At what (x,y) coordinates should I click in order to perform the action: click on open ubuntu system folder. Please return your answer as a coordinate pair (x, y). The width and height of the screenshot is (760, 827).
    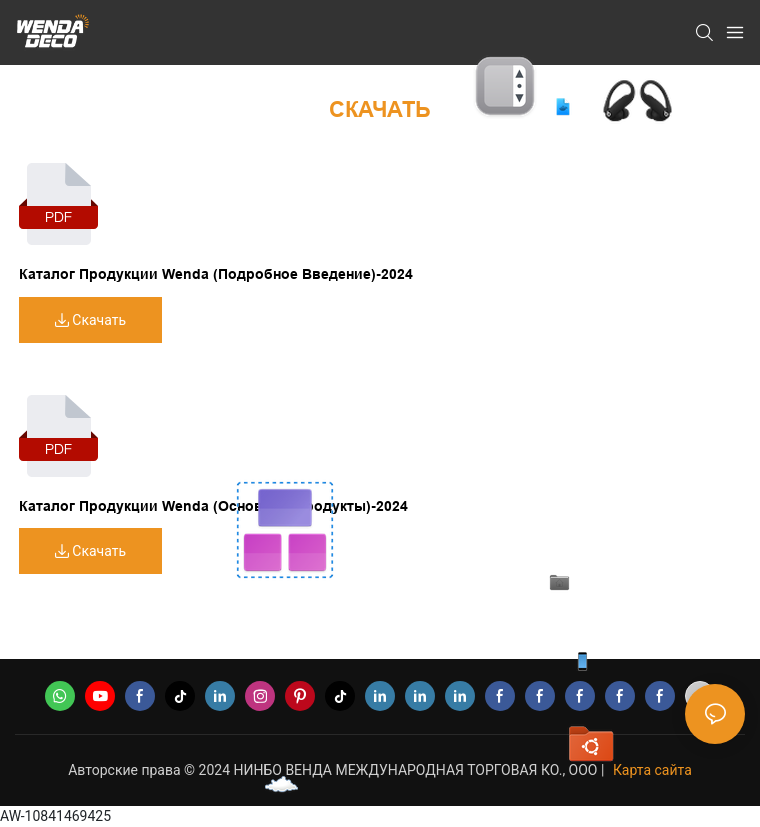
    Looking at the image, I should click on (591, 745).